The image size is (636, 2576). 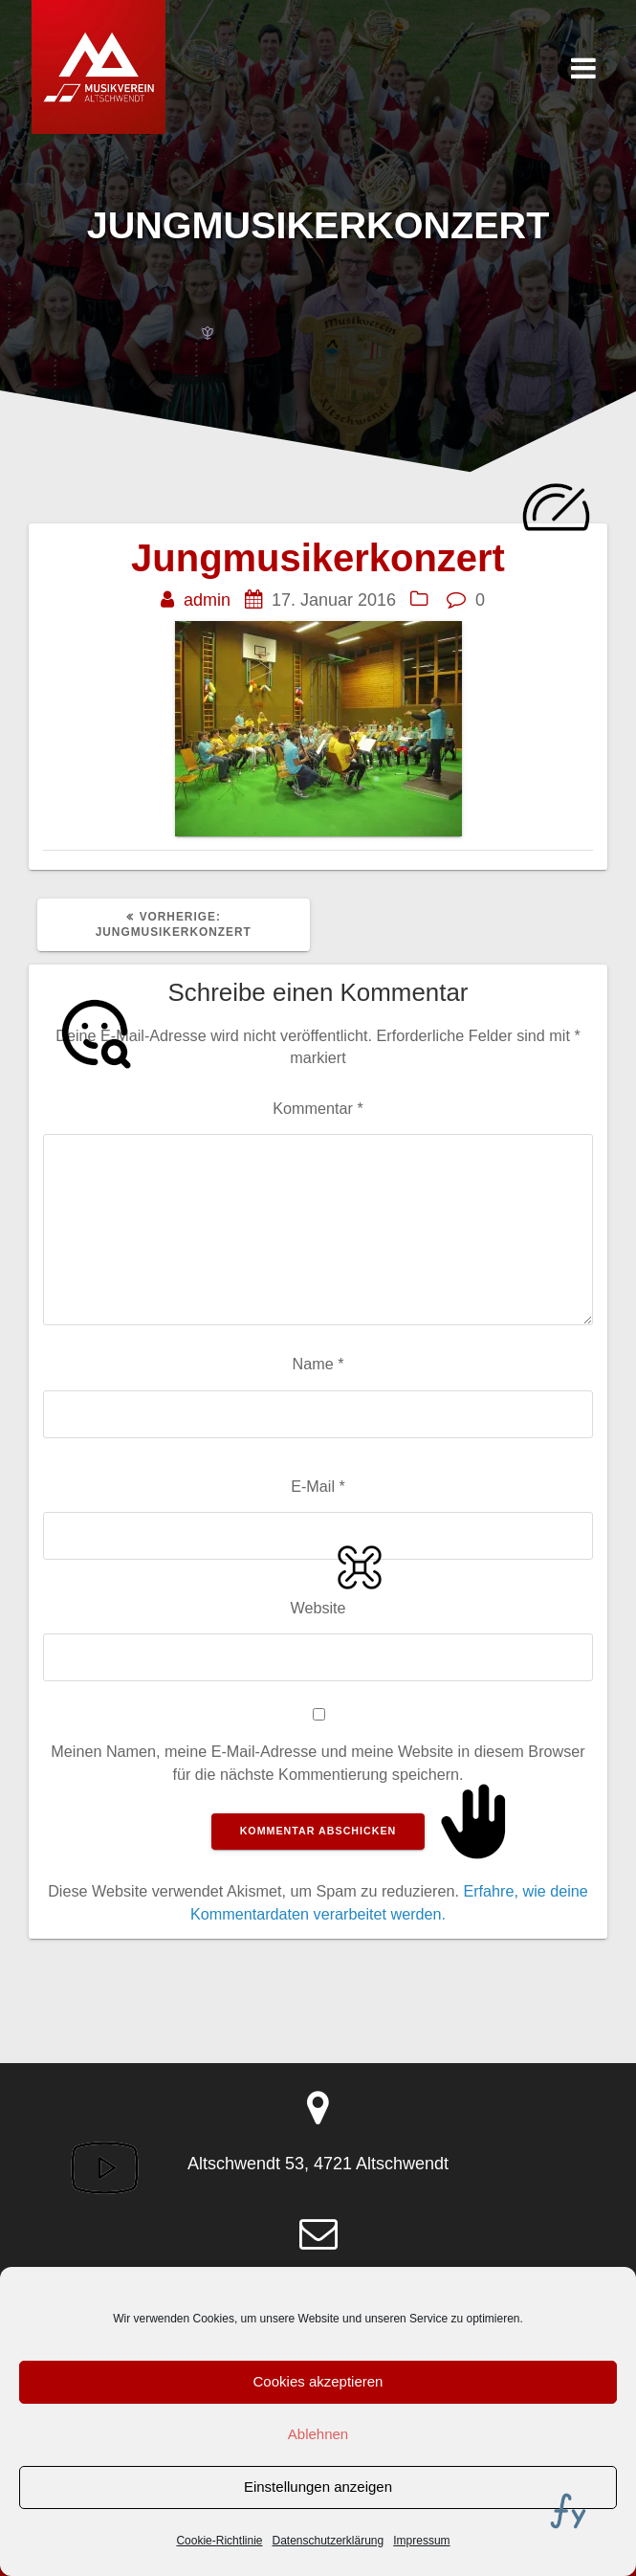 I want to click on insert mathematical function notation, so click(x=568, y=2511).